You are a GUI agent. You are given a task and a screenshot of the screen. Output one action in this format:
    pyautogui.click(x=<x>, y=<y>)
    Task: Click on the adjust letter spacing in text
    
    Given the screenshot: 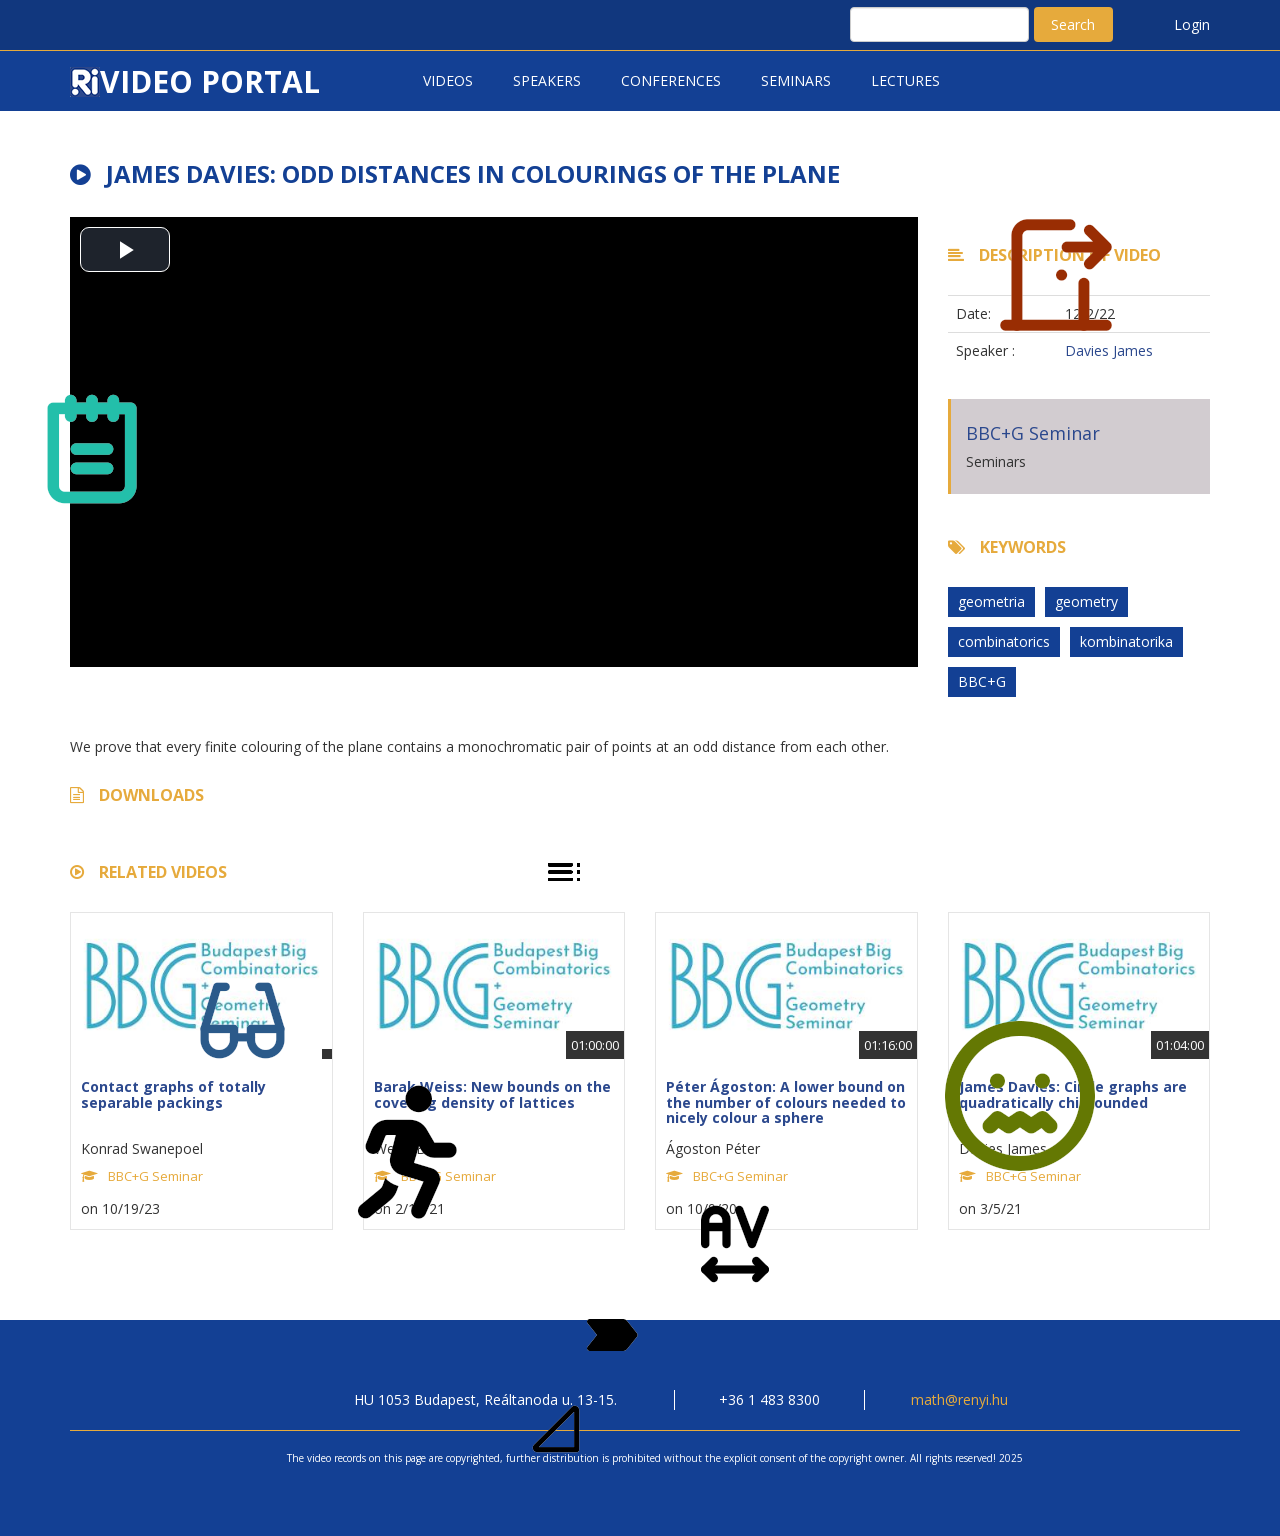 What is the action you would take?
    pyautogui.click(x=735, y=1244)
    